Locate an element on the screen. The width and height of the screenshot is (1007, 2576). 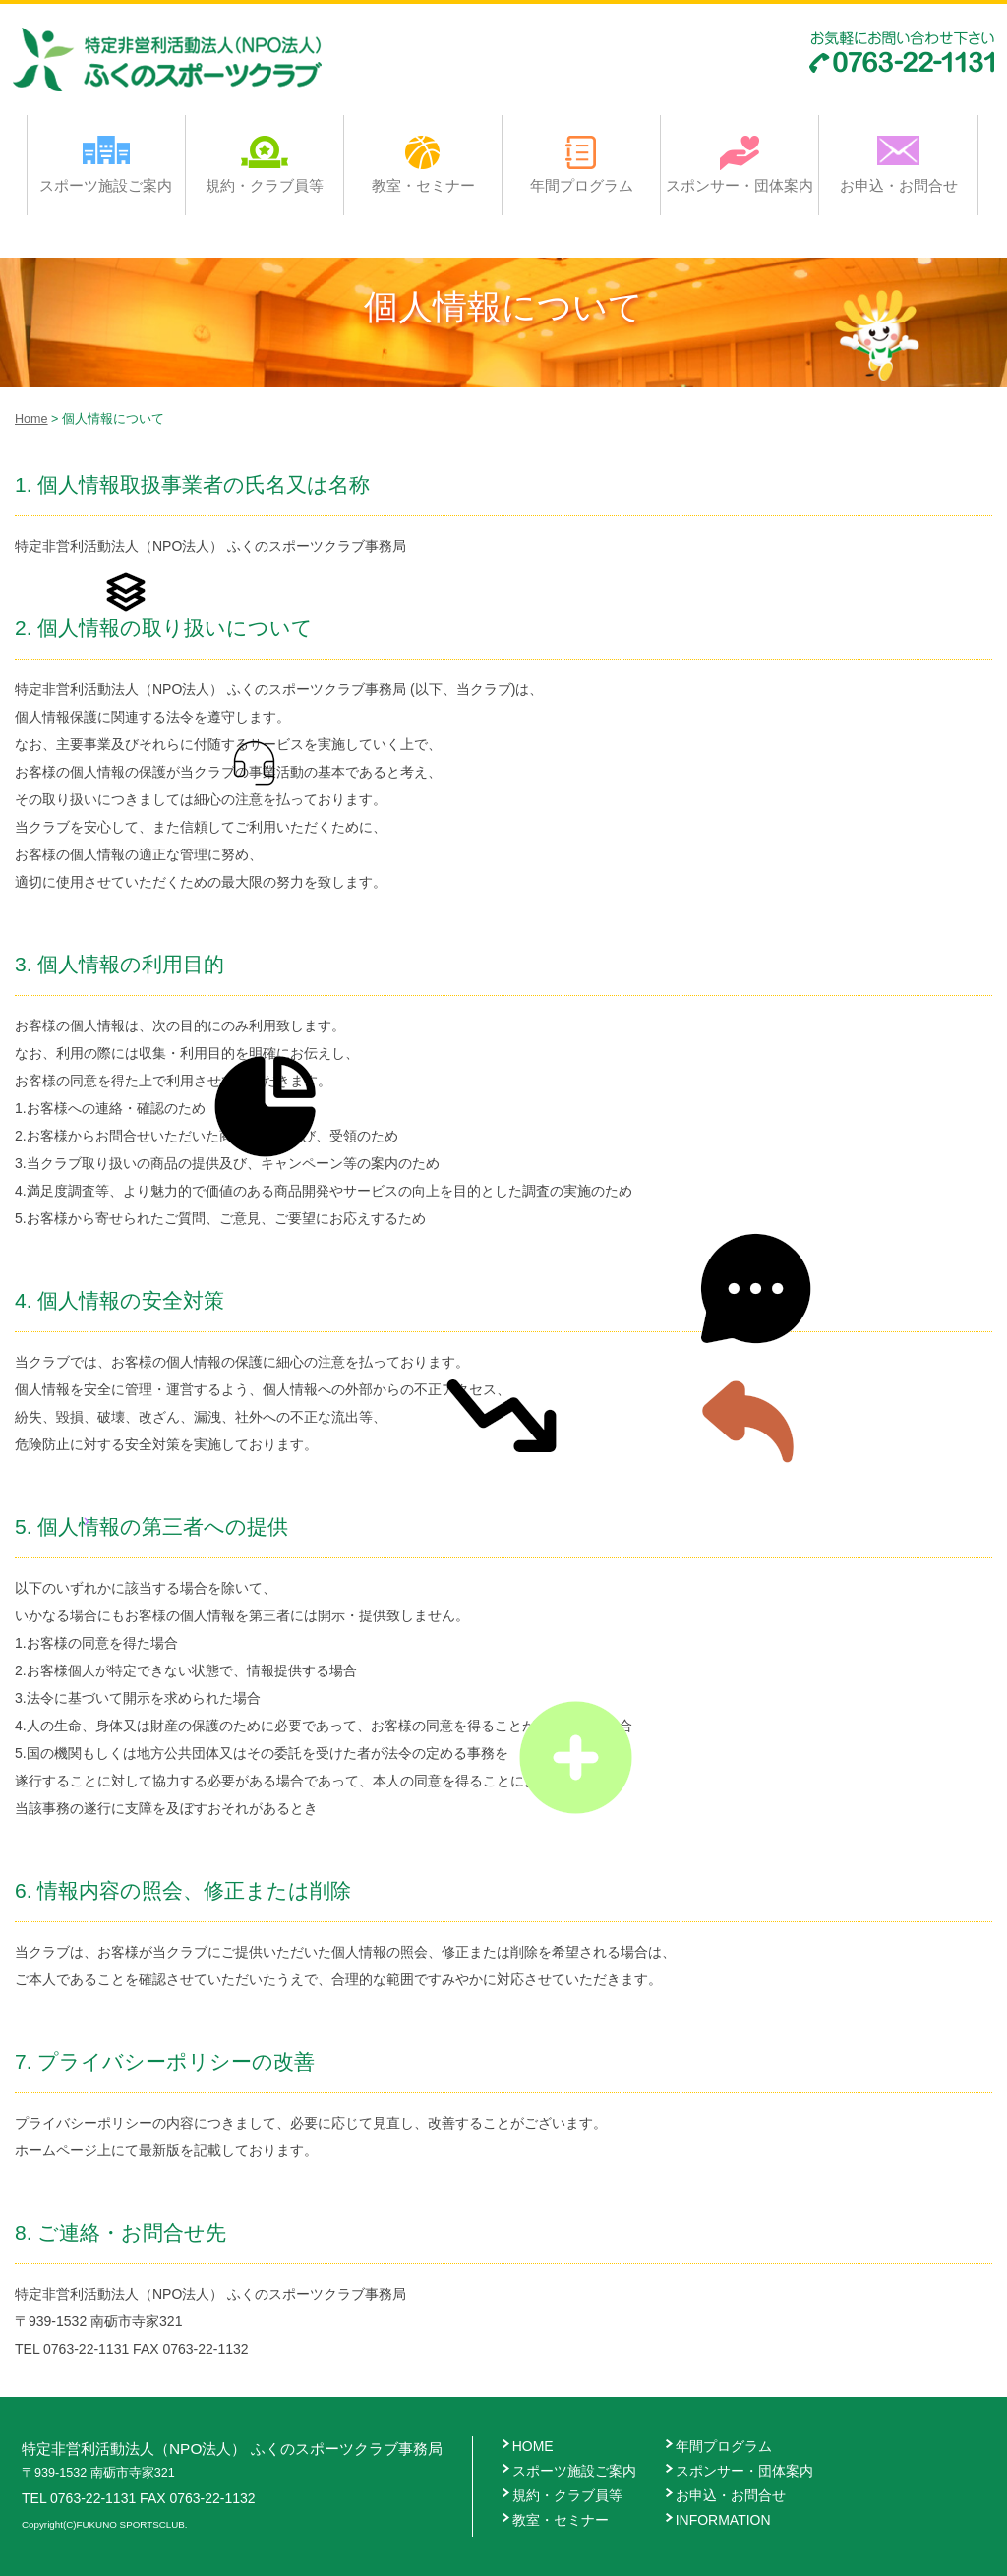
add a new item is located at coordinates (575, 1757).